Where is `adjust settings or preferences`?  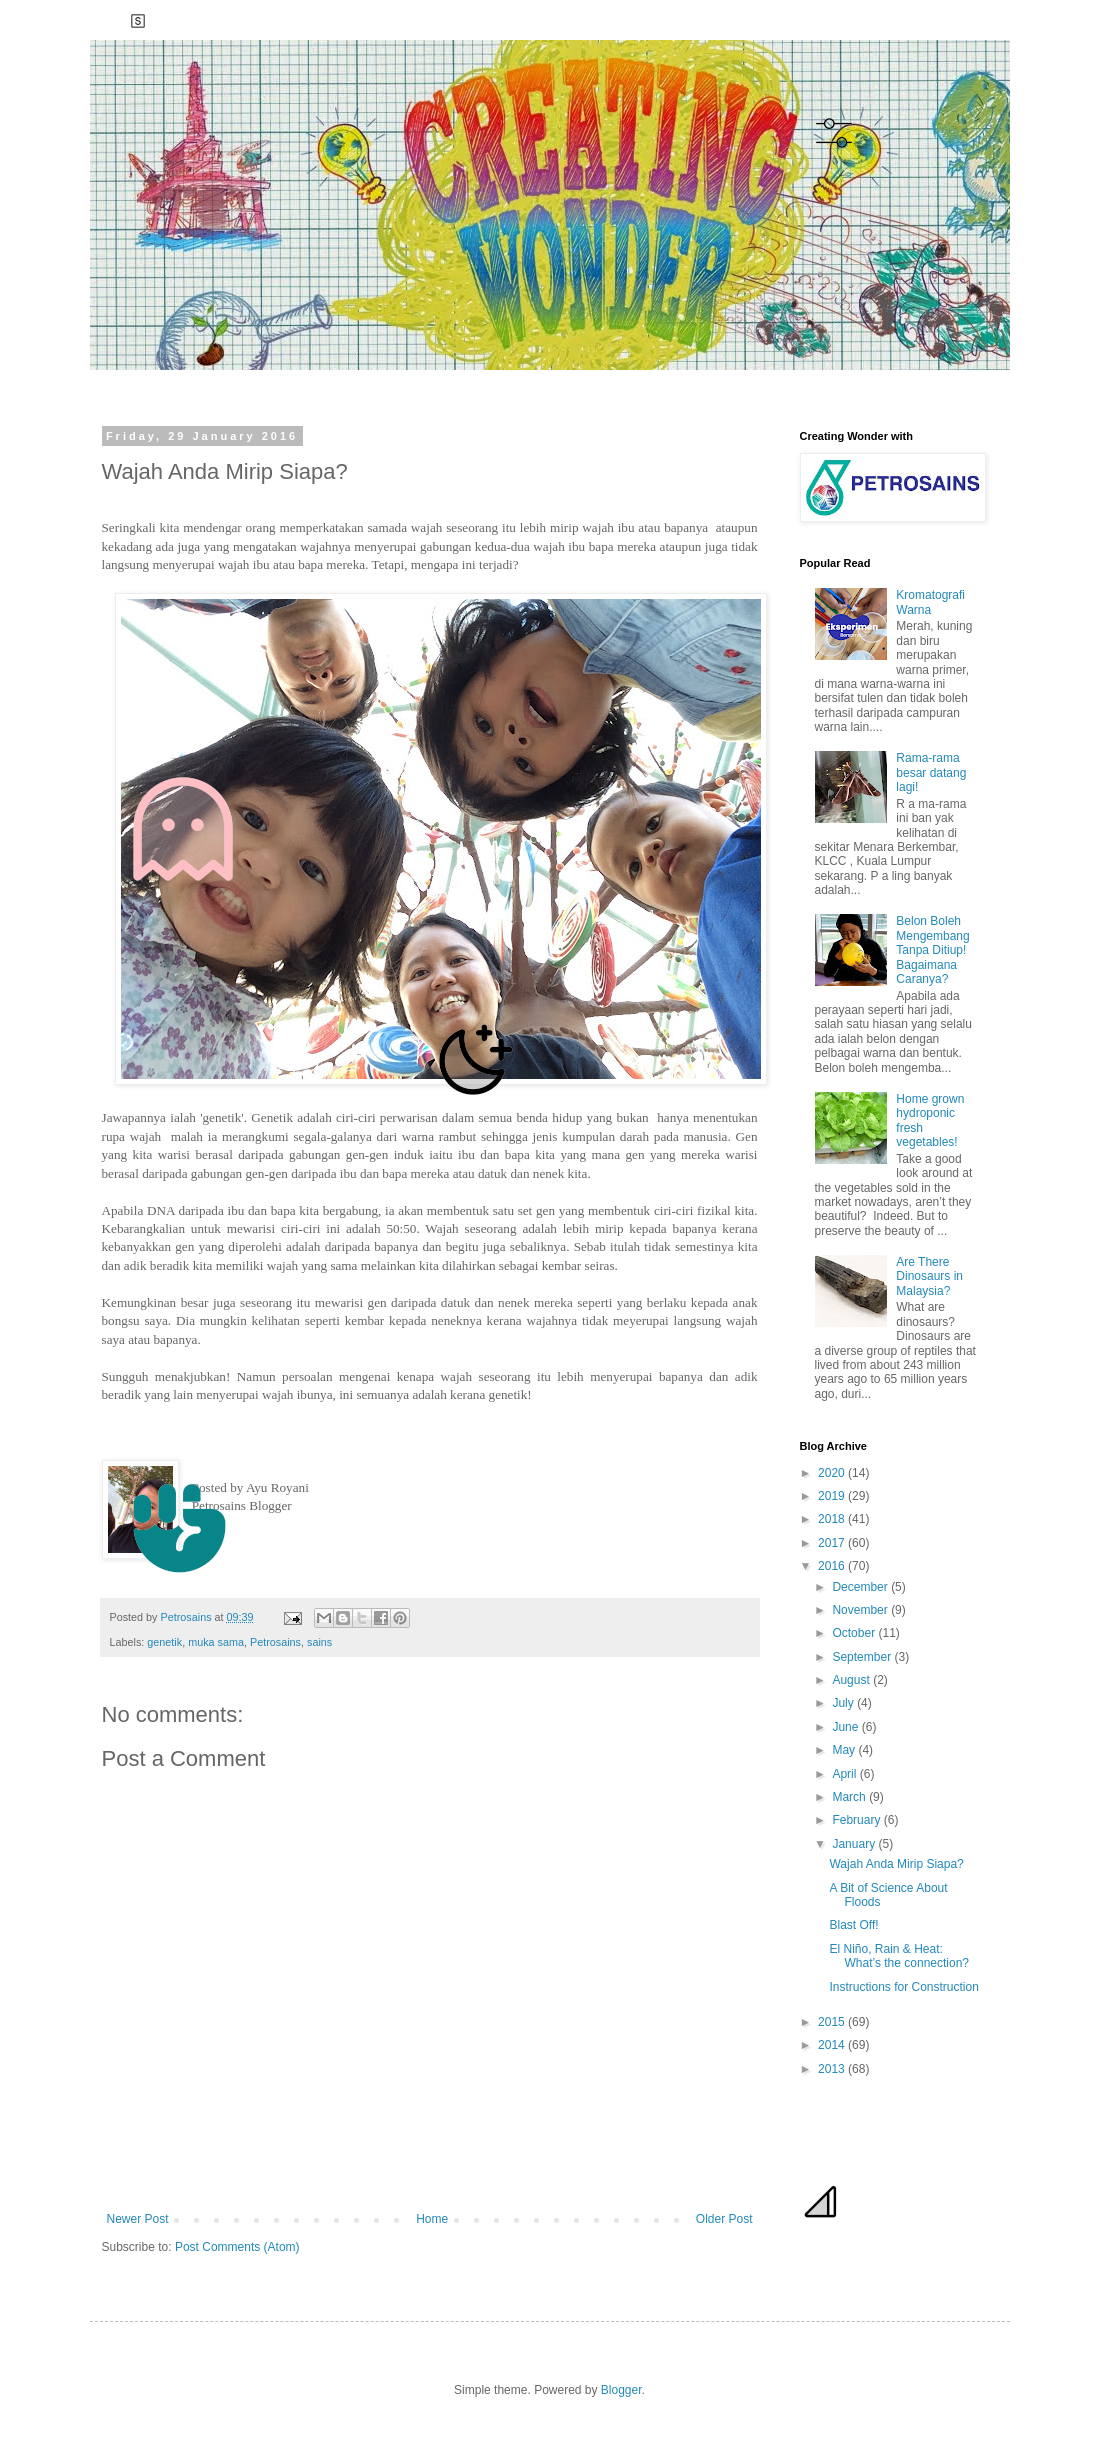 adjust settings or preferences is located at coordinates (834, 133).